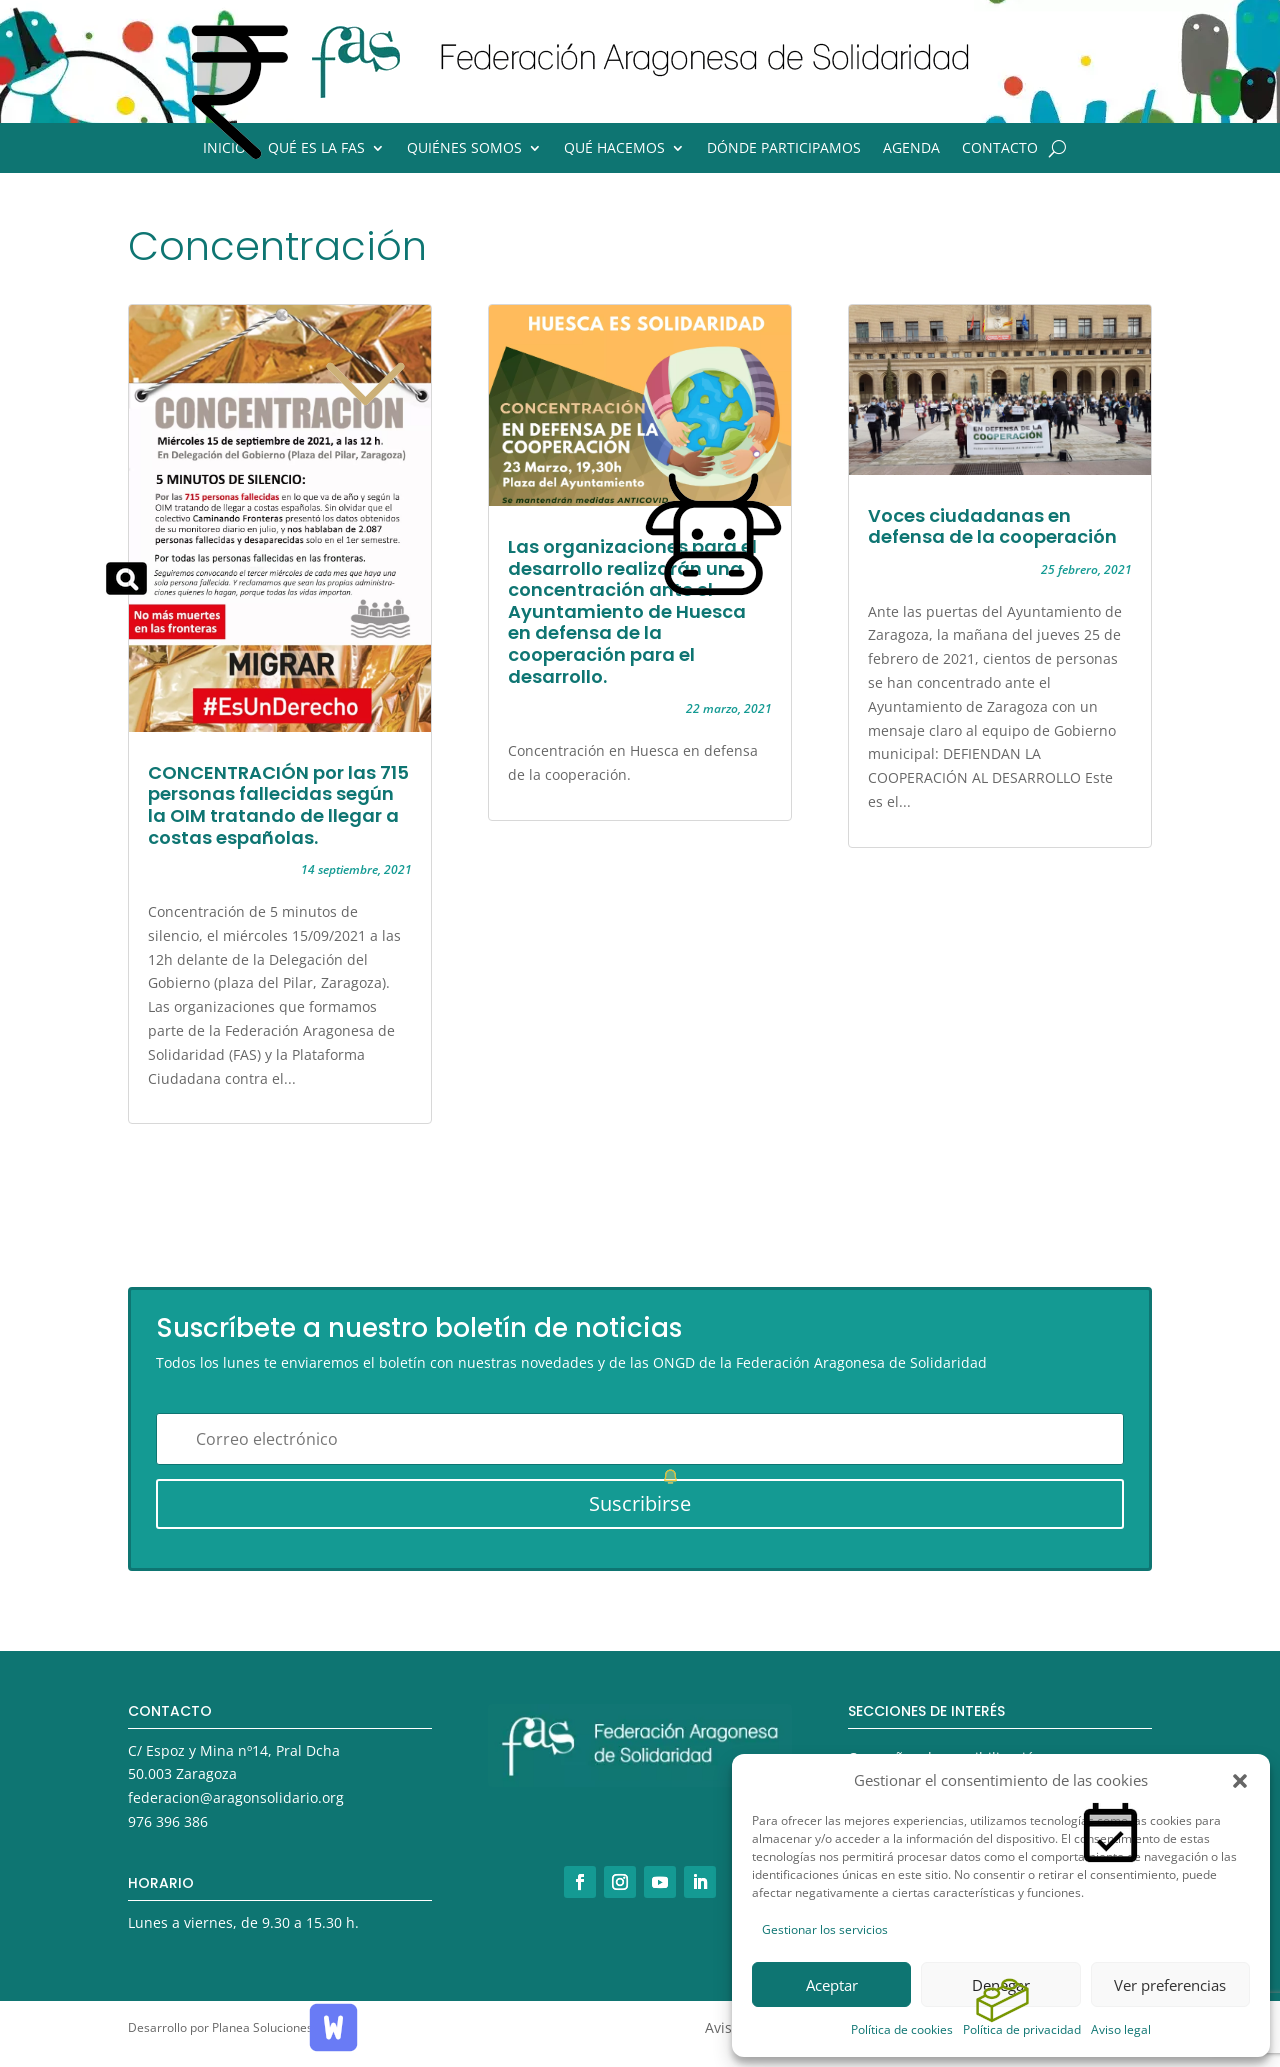 The image size is (1280, 2067). Describe the element at coordinates (365, 380) in the screenshot. I see `expand a dropdown menu or section` at that location.